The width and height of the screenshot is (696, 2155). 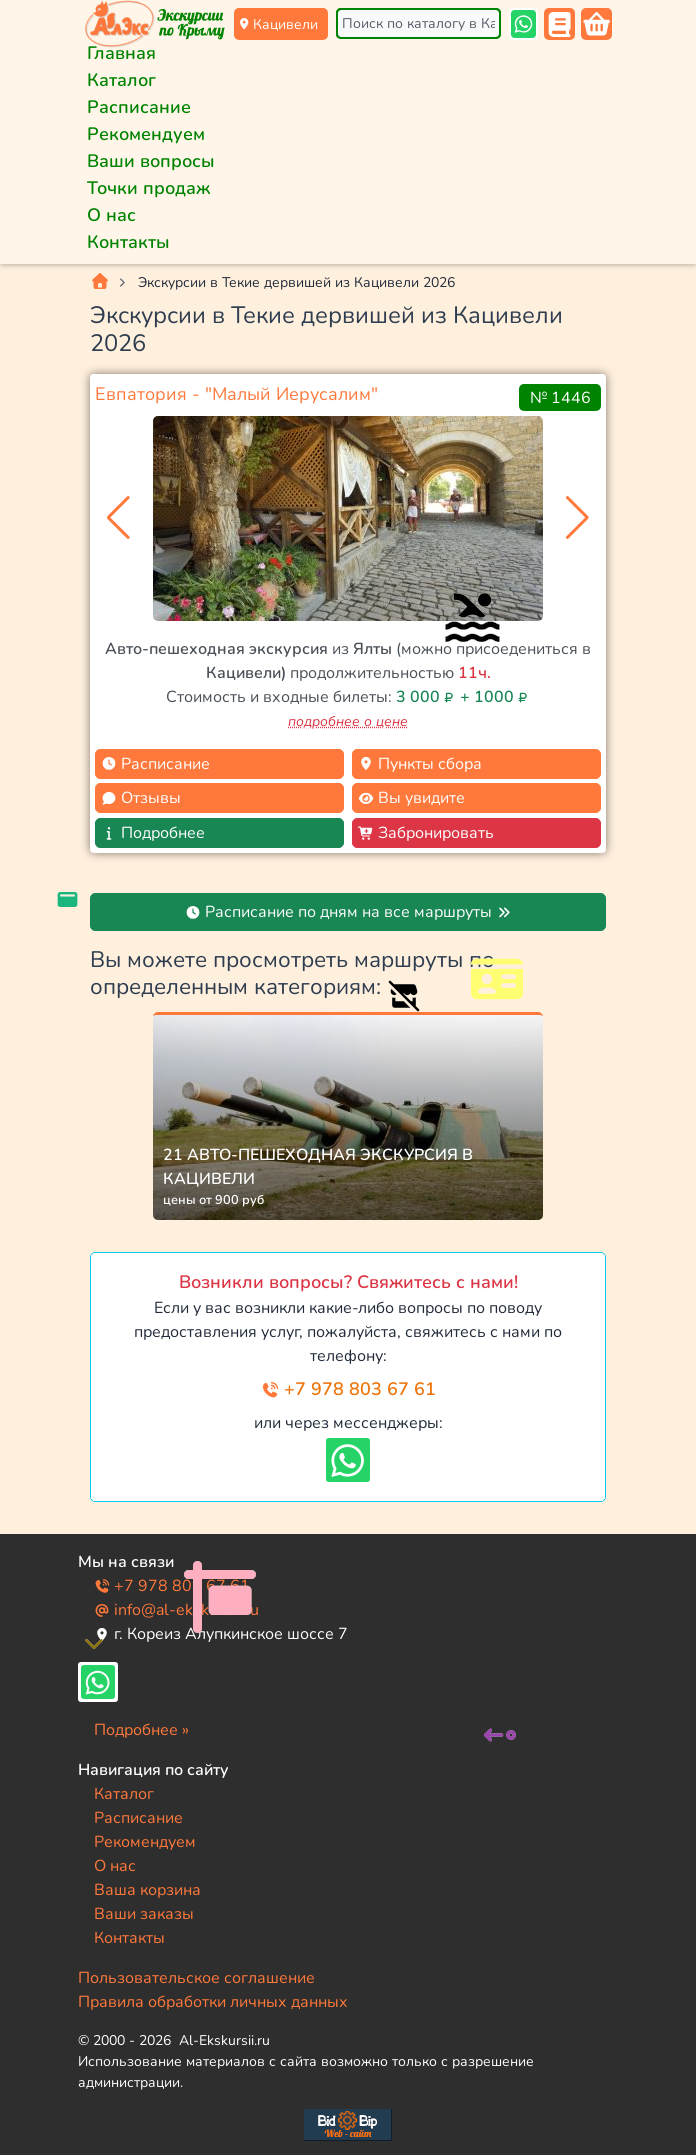 What do you see at coordinates (497, 979) in the screenshot?
I see `view your profile or identity information` at bounding box center [497, 979].